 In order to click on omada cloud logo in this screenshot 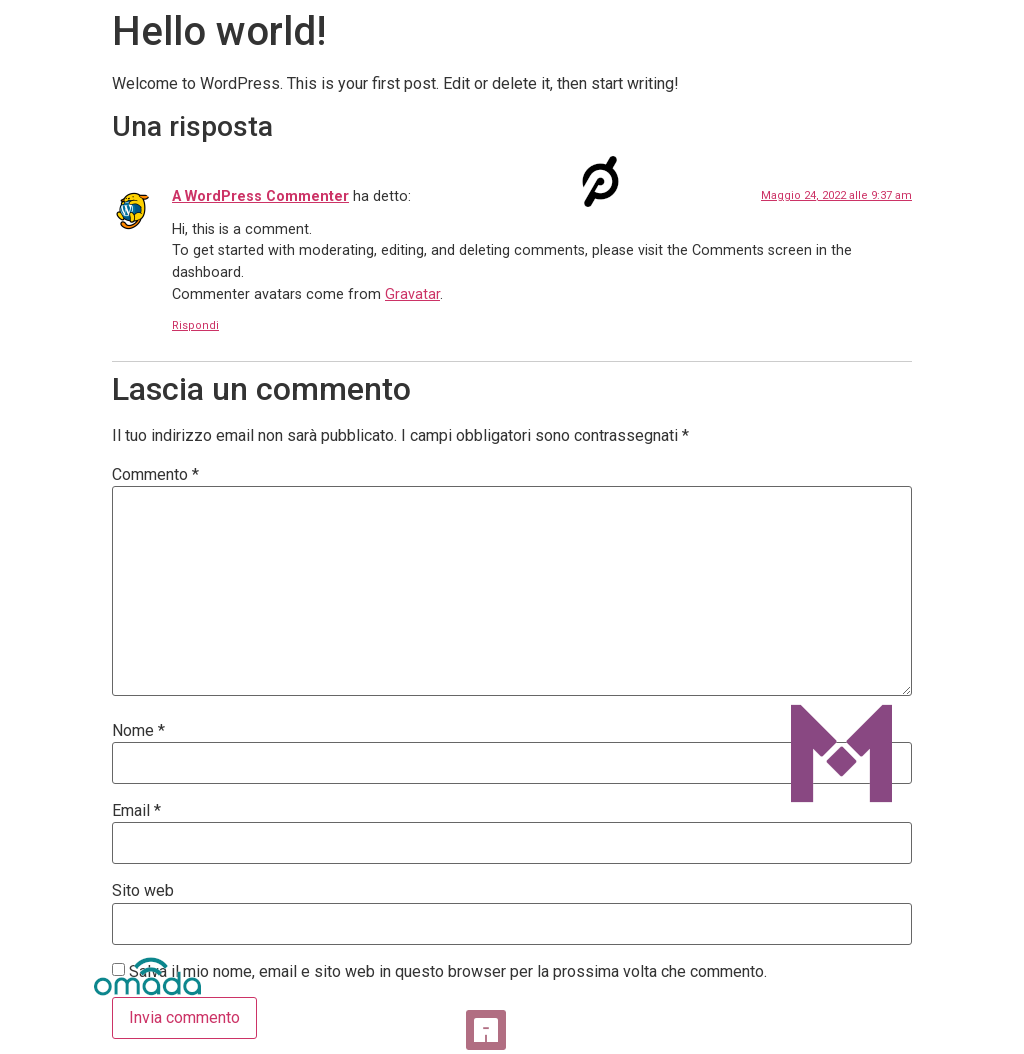, I will do `click(147, 976)`.